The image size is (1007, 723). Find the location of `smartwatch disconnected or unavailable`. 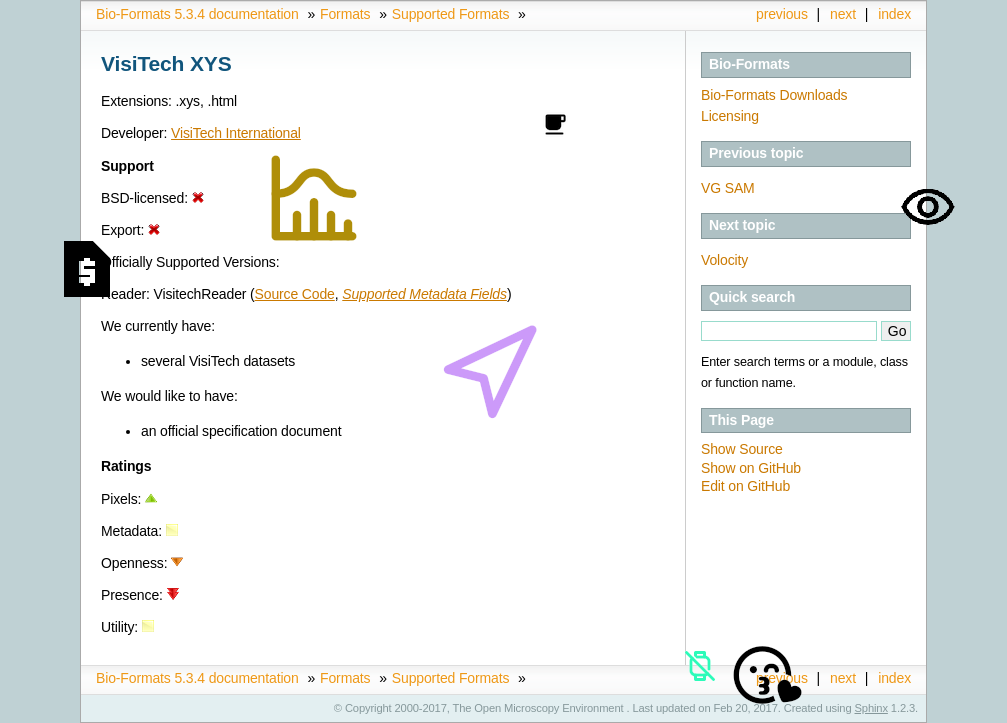

smartwatch disconnected or unavailable is located at coordinates (700, 666).